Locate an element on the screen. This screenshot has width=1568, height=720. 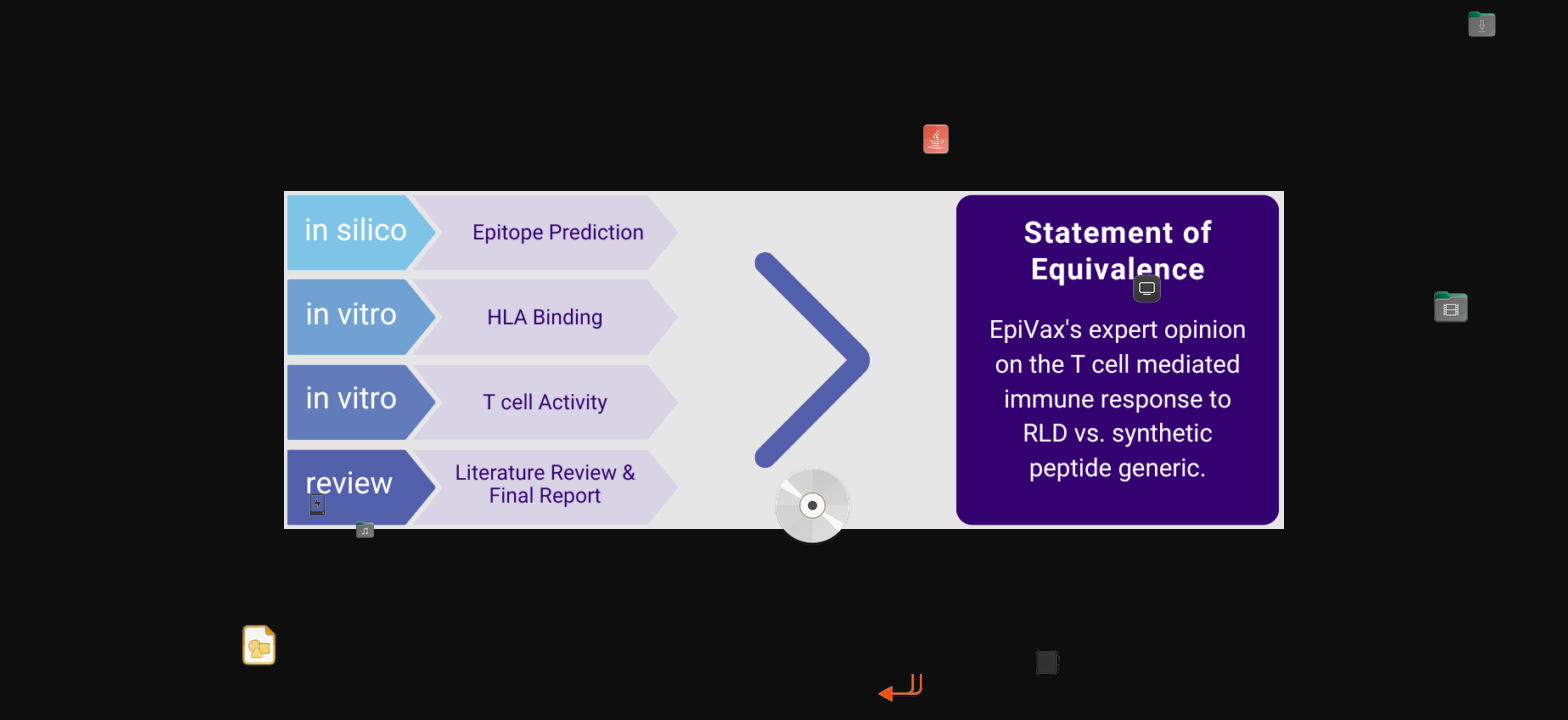
open your music folder is located at coordinates (365, 529).